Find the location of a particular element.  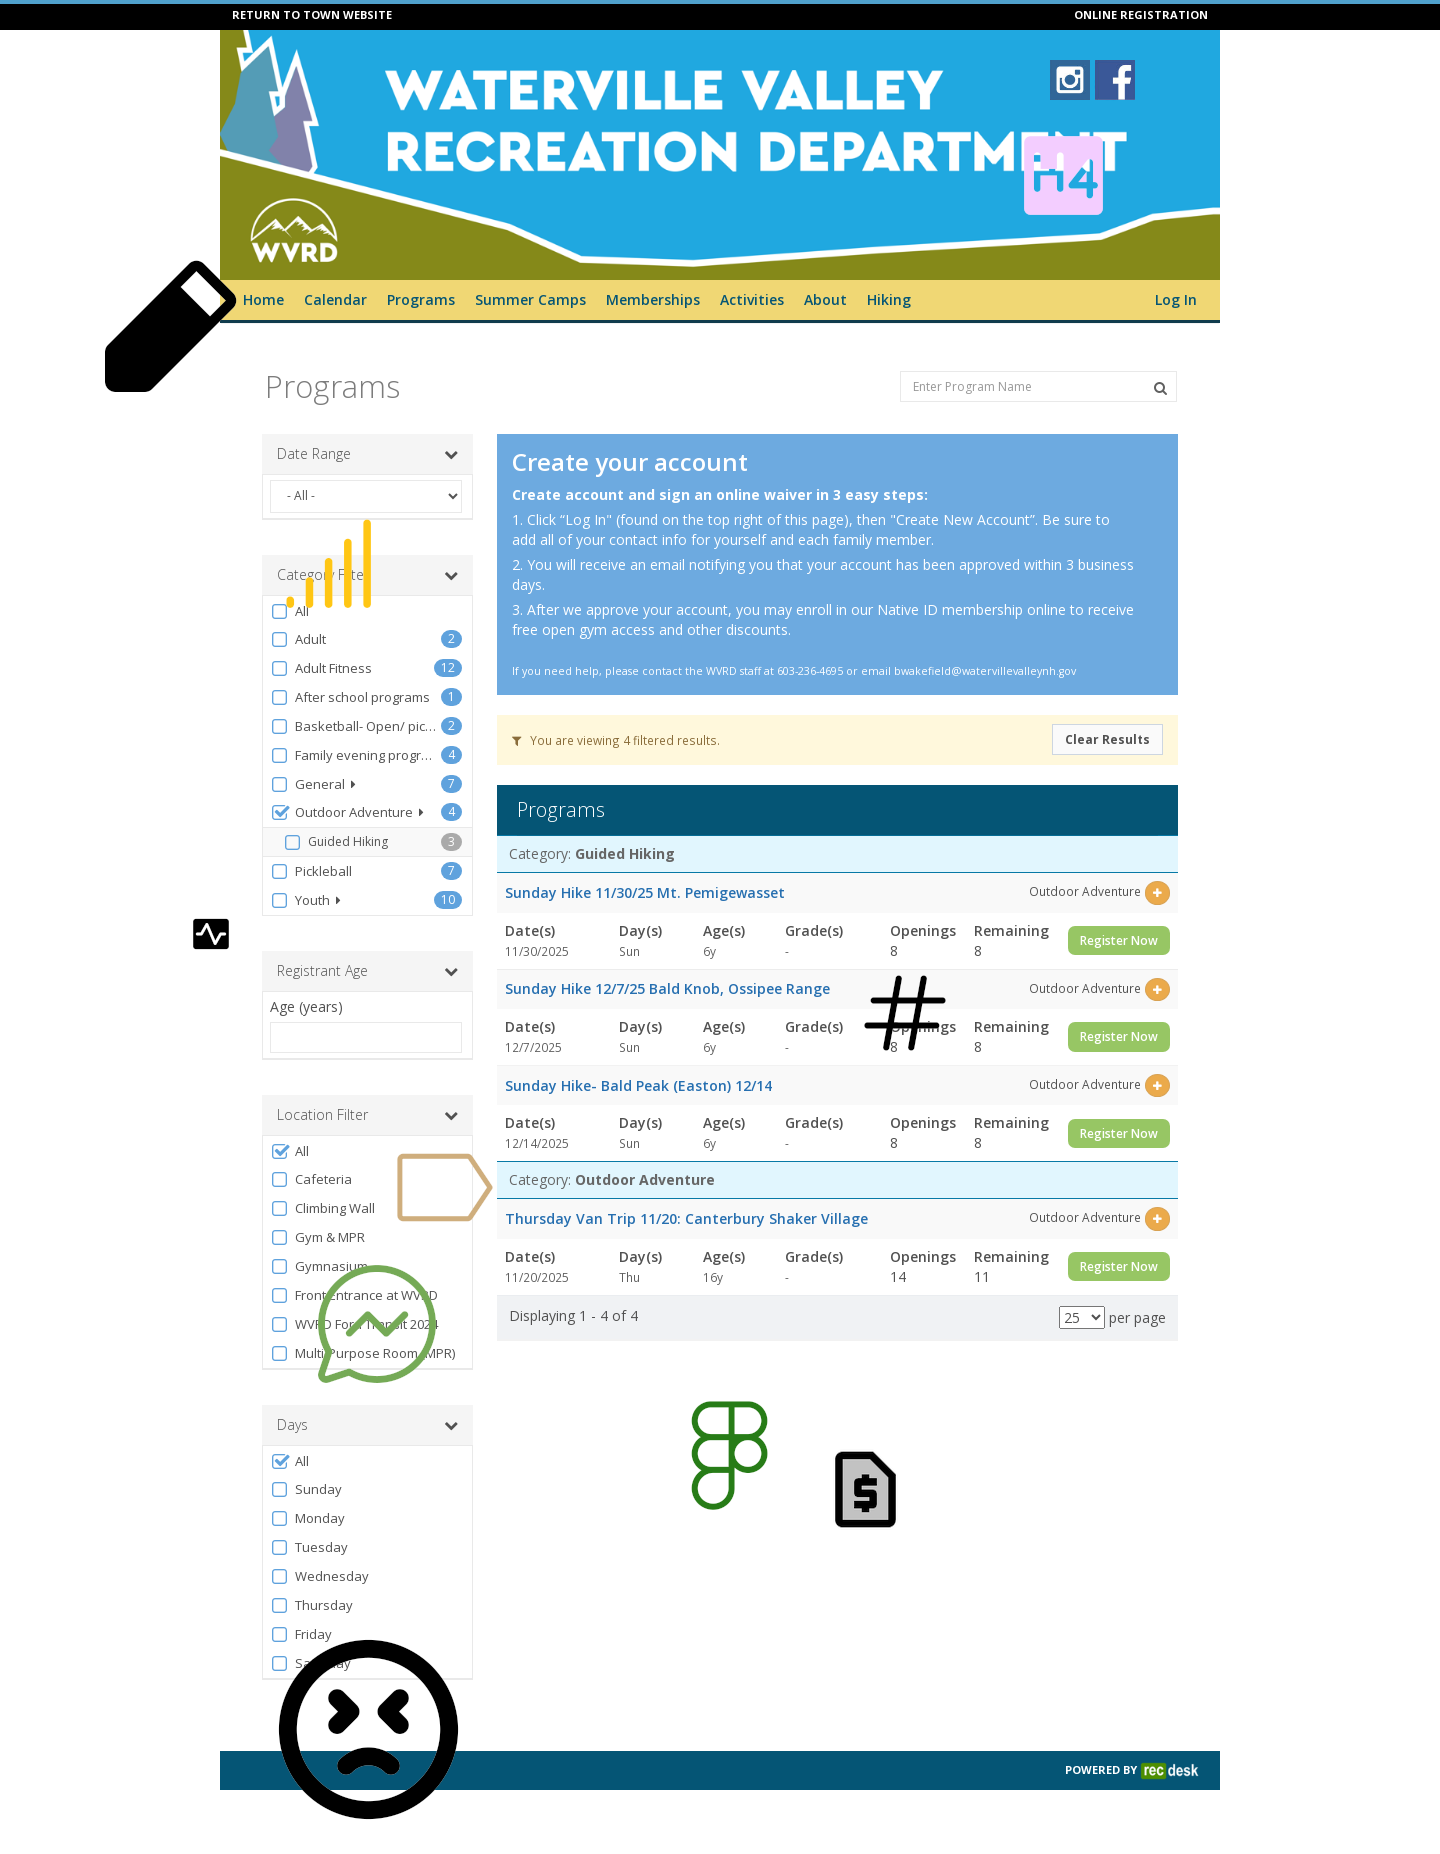

indicates full cellular signal strength is located at coordinates (332, 569).